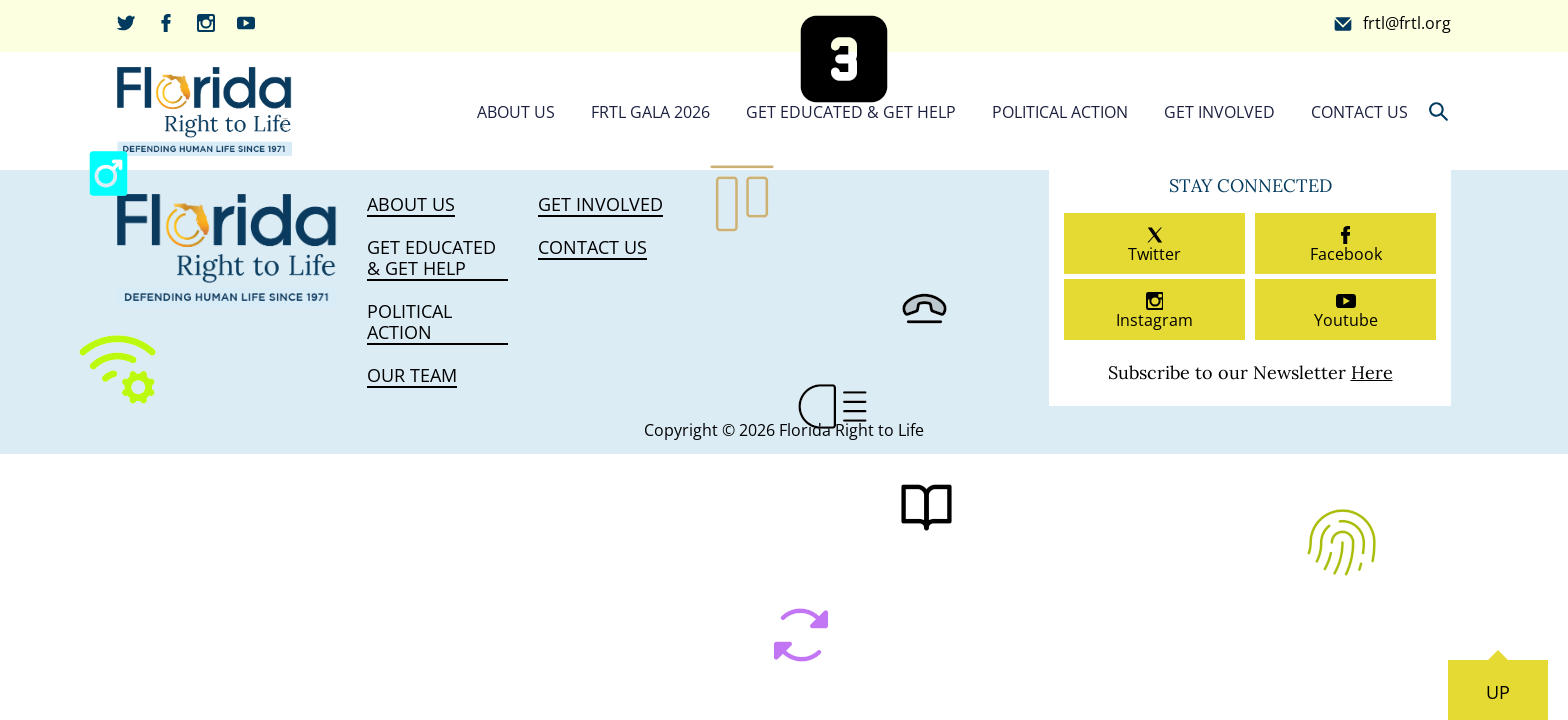  Describe the element at coordinates (1342, 542) in the screenshot. I see `authenticate with biometric fingerprint` at that location.